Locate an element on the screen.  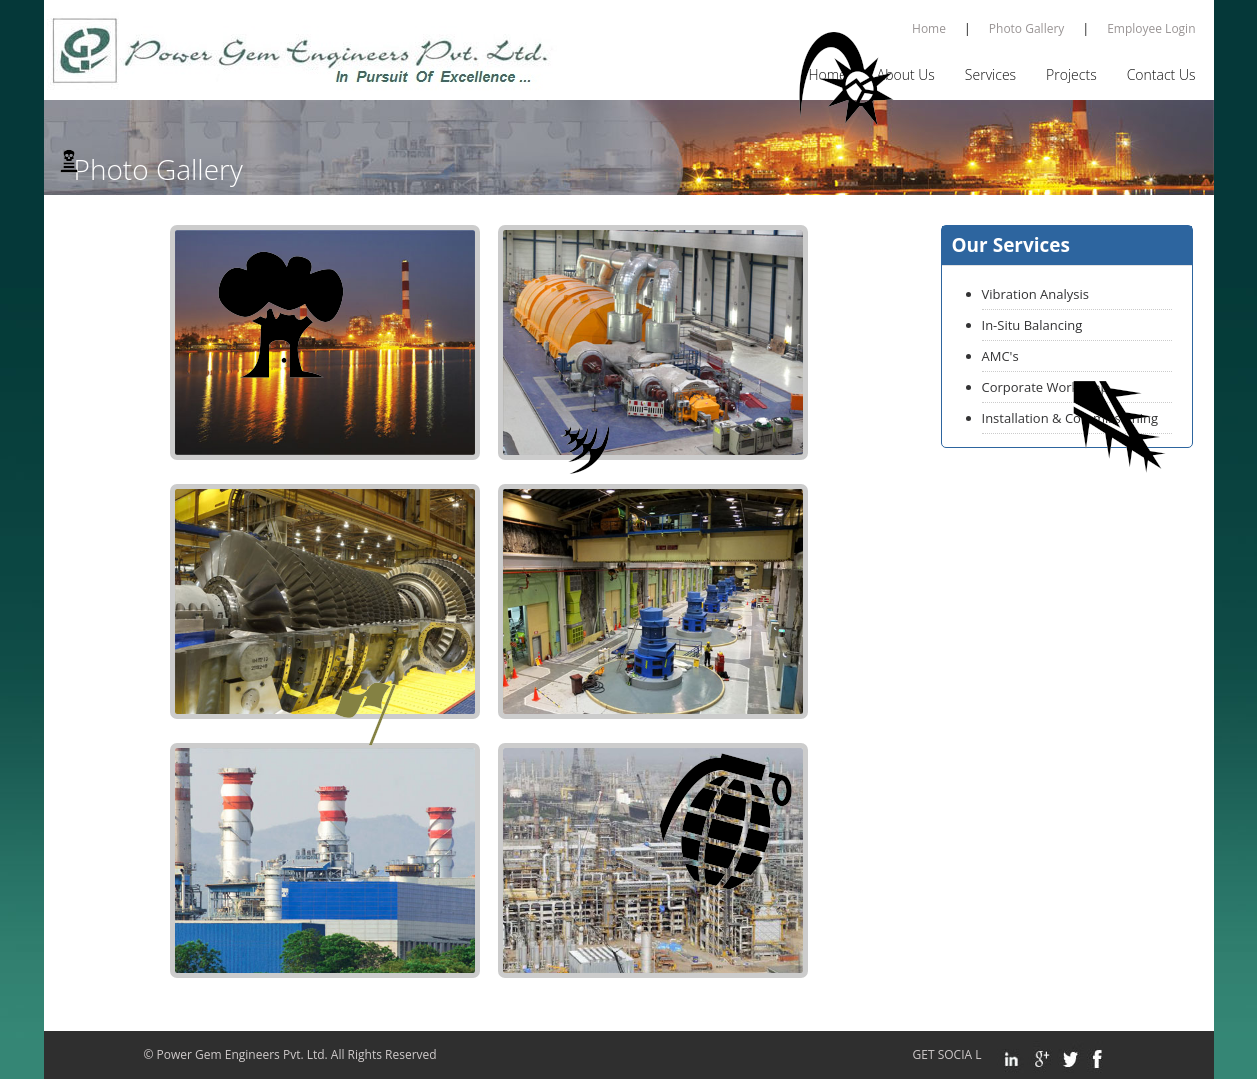
basketball slam dunk with impact effect is located at coordinates (845, 78).